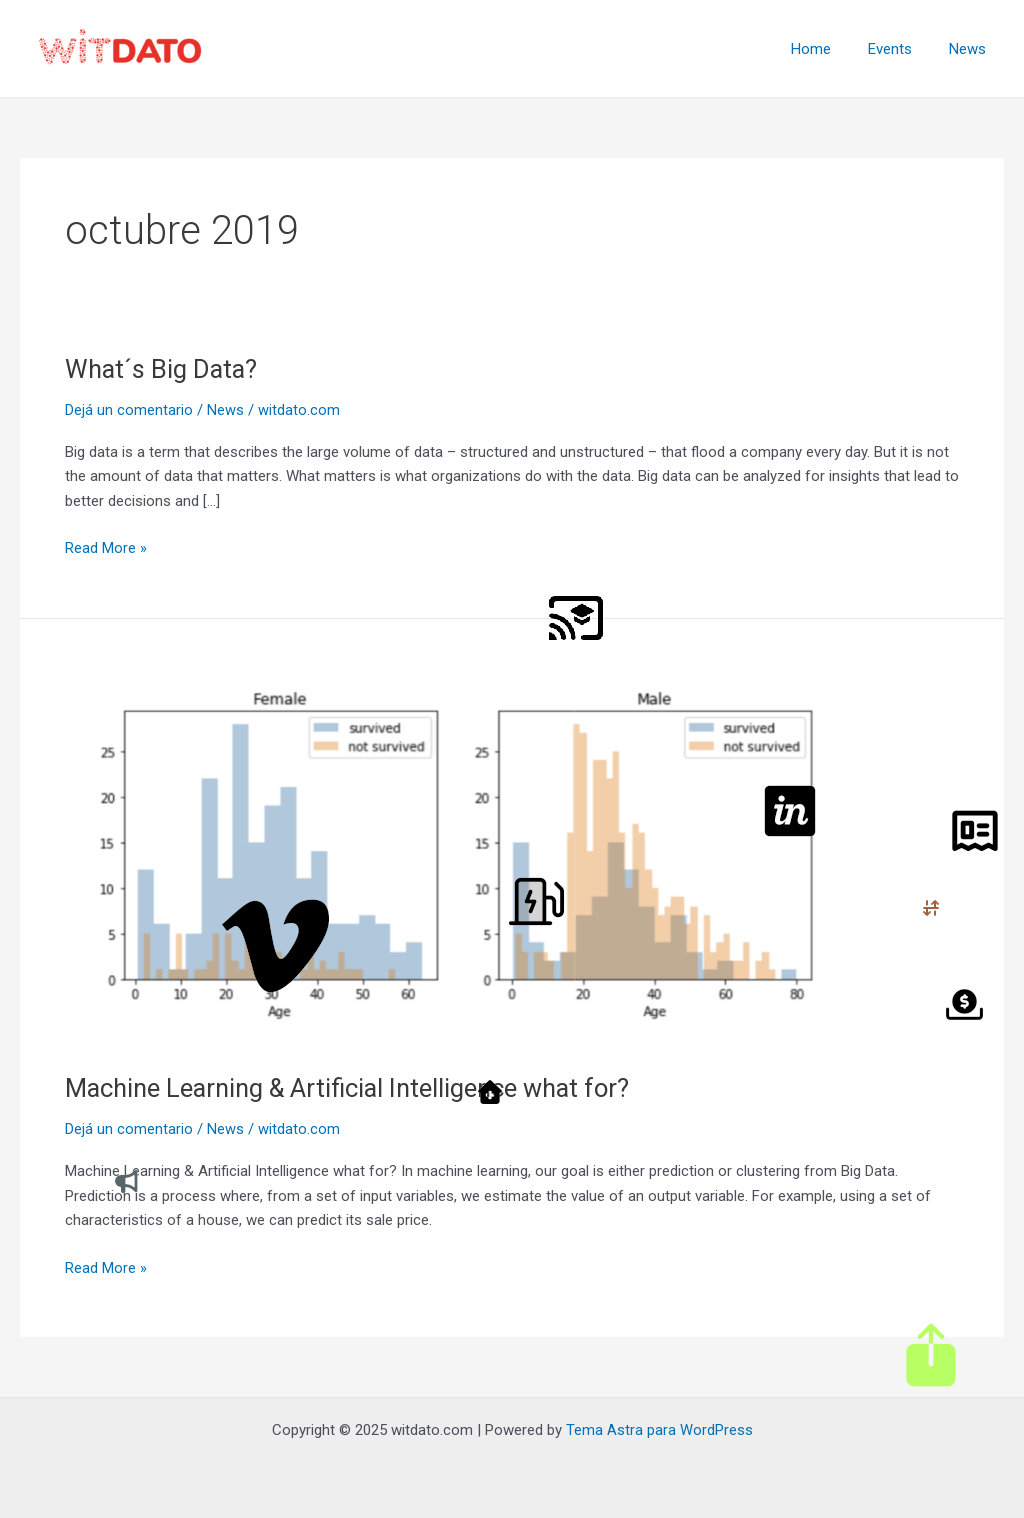  Describe the element at coordinates (975, 830) in the screenshot. I see `view news or articles` at that location.